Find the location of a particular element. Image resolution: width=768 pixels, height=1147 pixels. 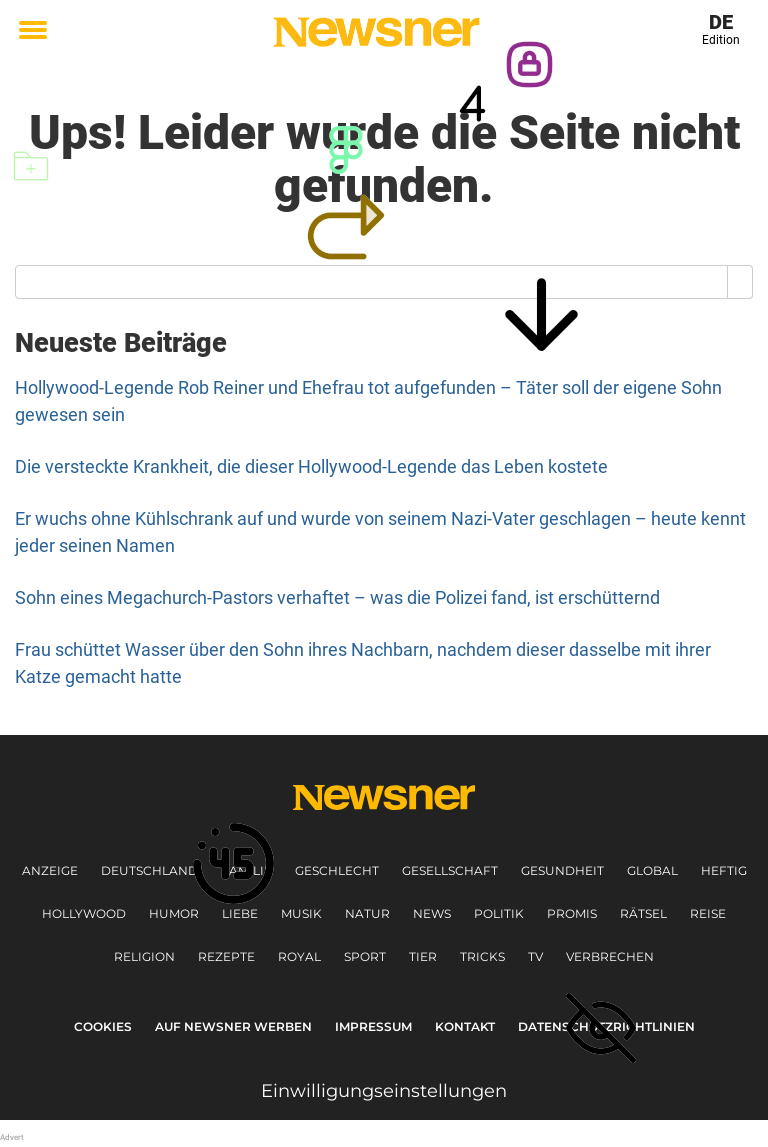

indicates a locked or secured item is located at coordinates (529, 64).